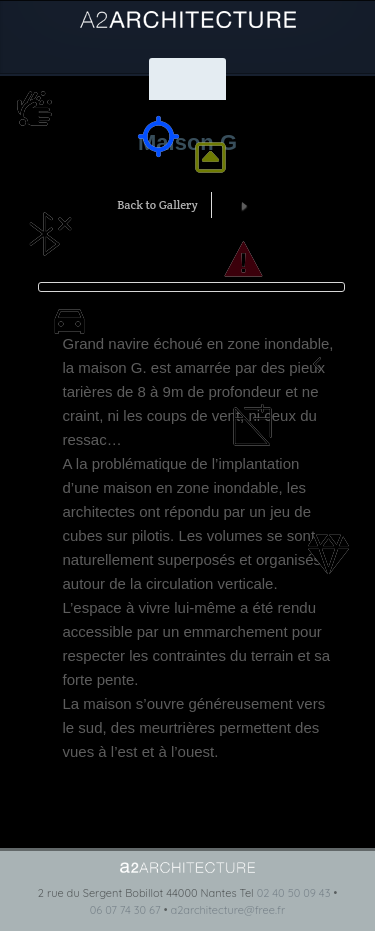  I want to click on expand content upward, so click(210, 157).